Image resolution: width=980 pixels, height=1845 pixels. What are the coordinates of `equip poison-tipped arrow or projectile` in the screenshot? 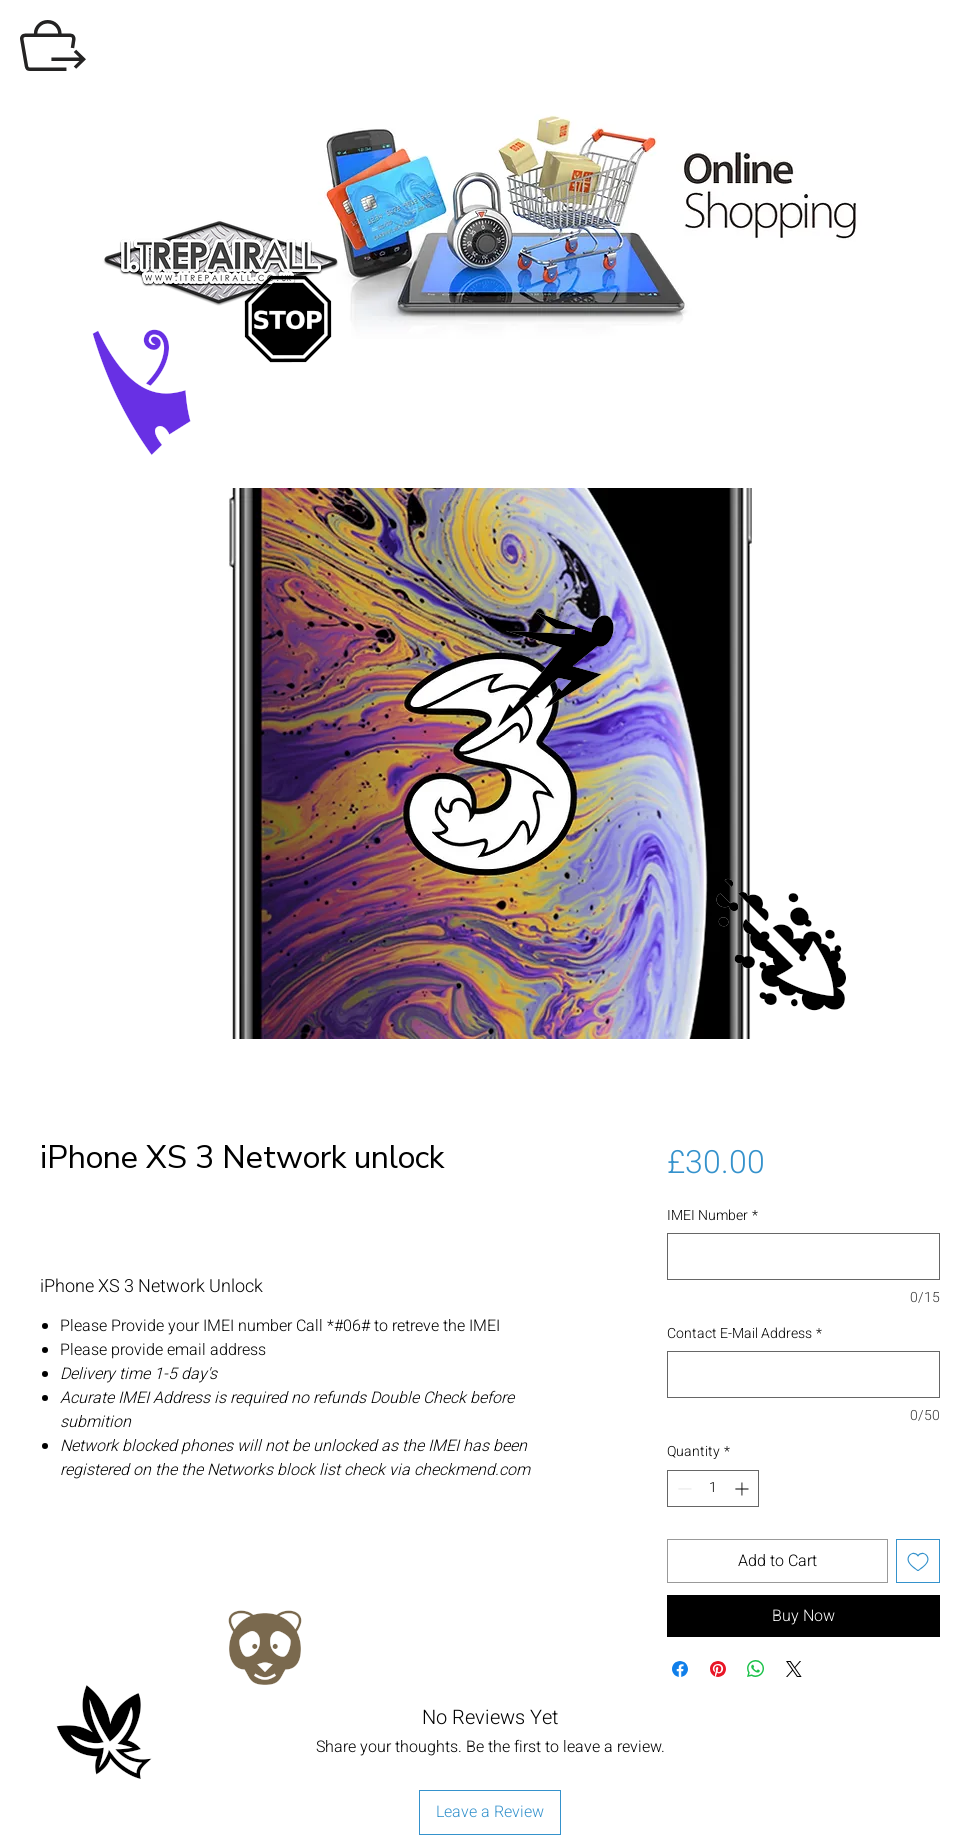 It's located at (780, 944).